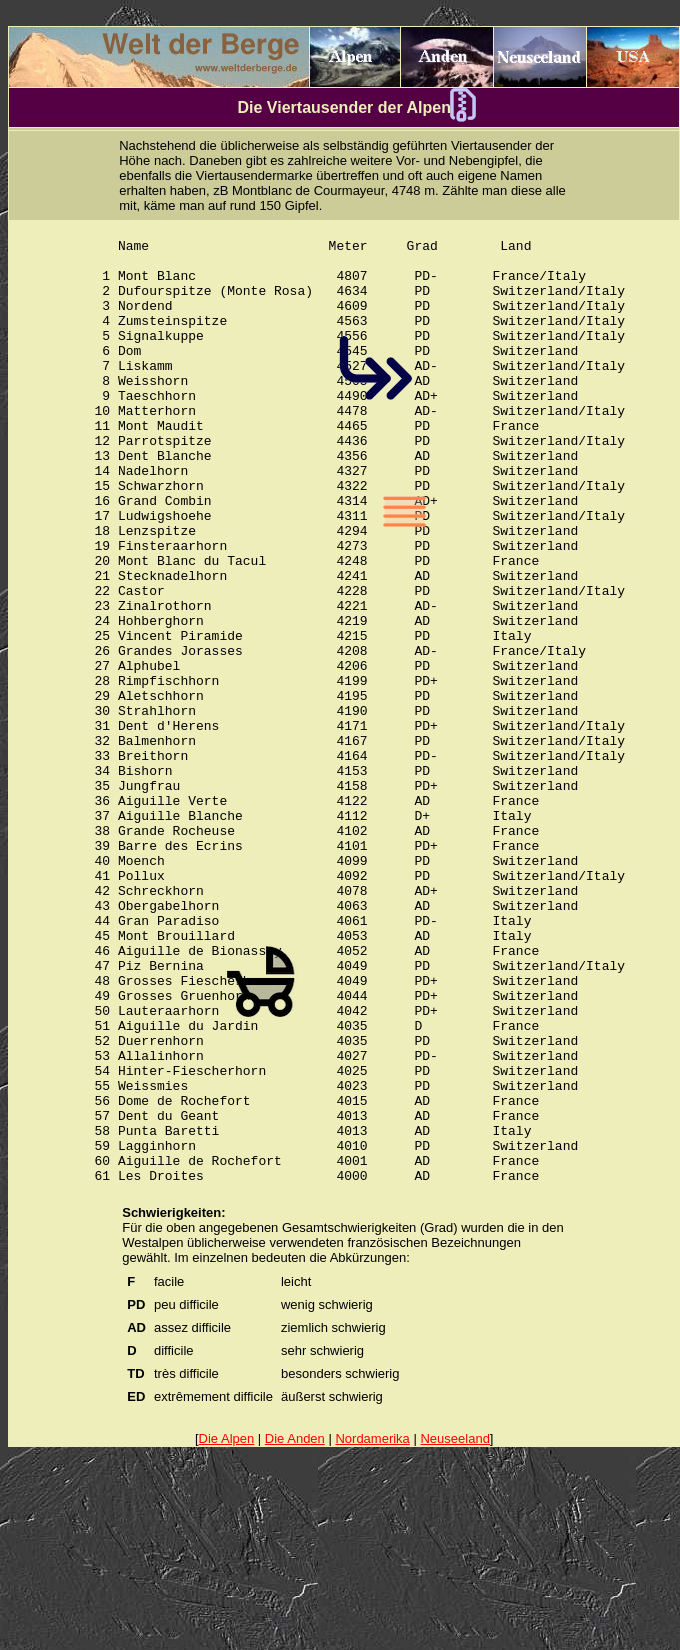 Image resolution: width=680 pixels, height=1650 pixels. I want to click on indicates child-friendly or family-friendly location, so click(262, 981).